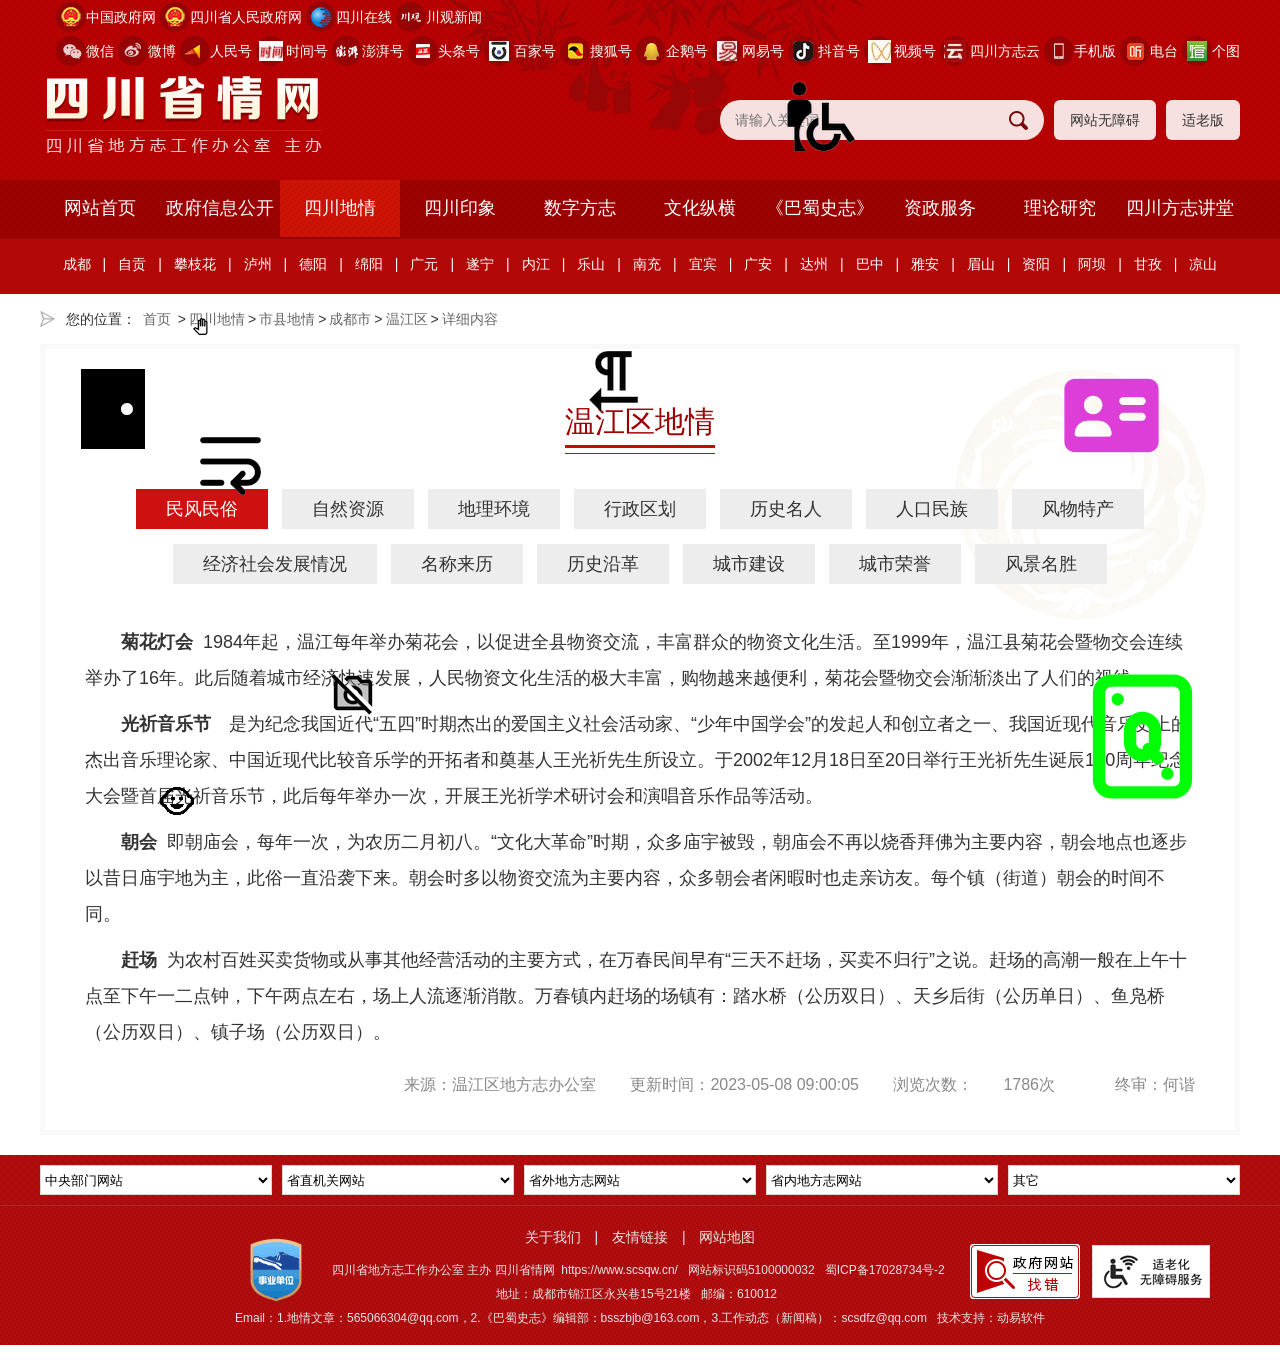 The image size is (1280, 1360). Describe the element at coordinates (613, 381) in the screenshot. I see `switch text direction to right-to-left` at that location.